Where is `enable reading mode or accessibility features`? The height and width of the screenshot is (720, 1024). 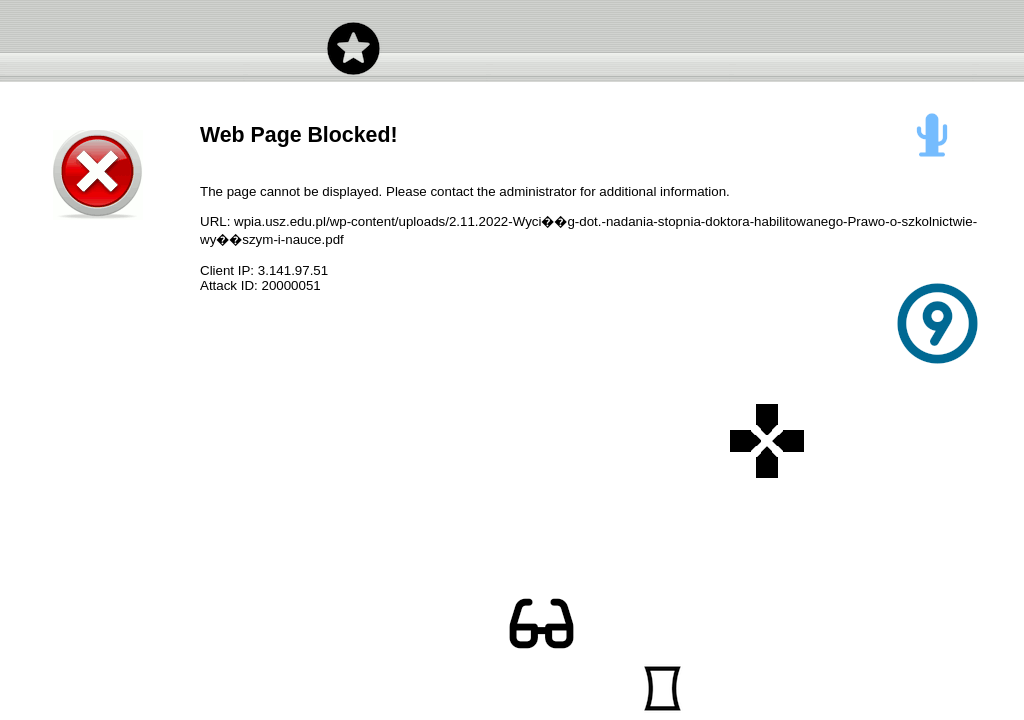
enable reading mode or accessibility features is located at coordinates (541, 623).